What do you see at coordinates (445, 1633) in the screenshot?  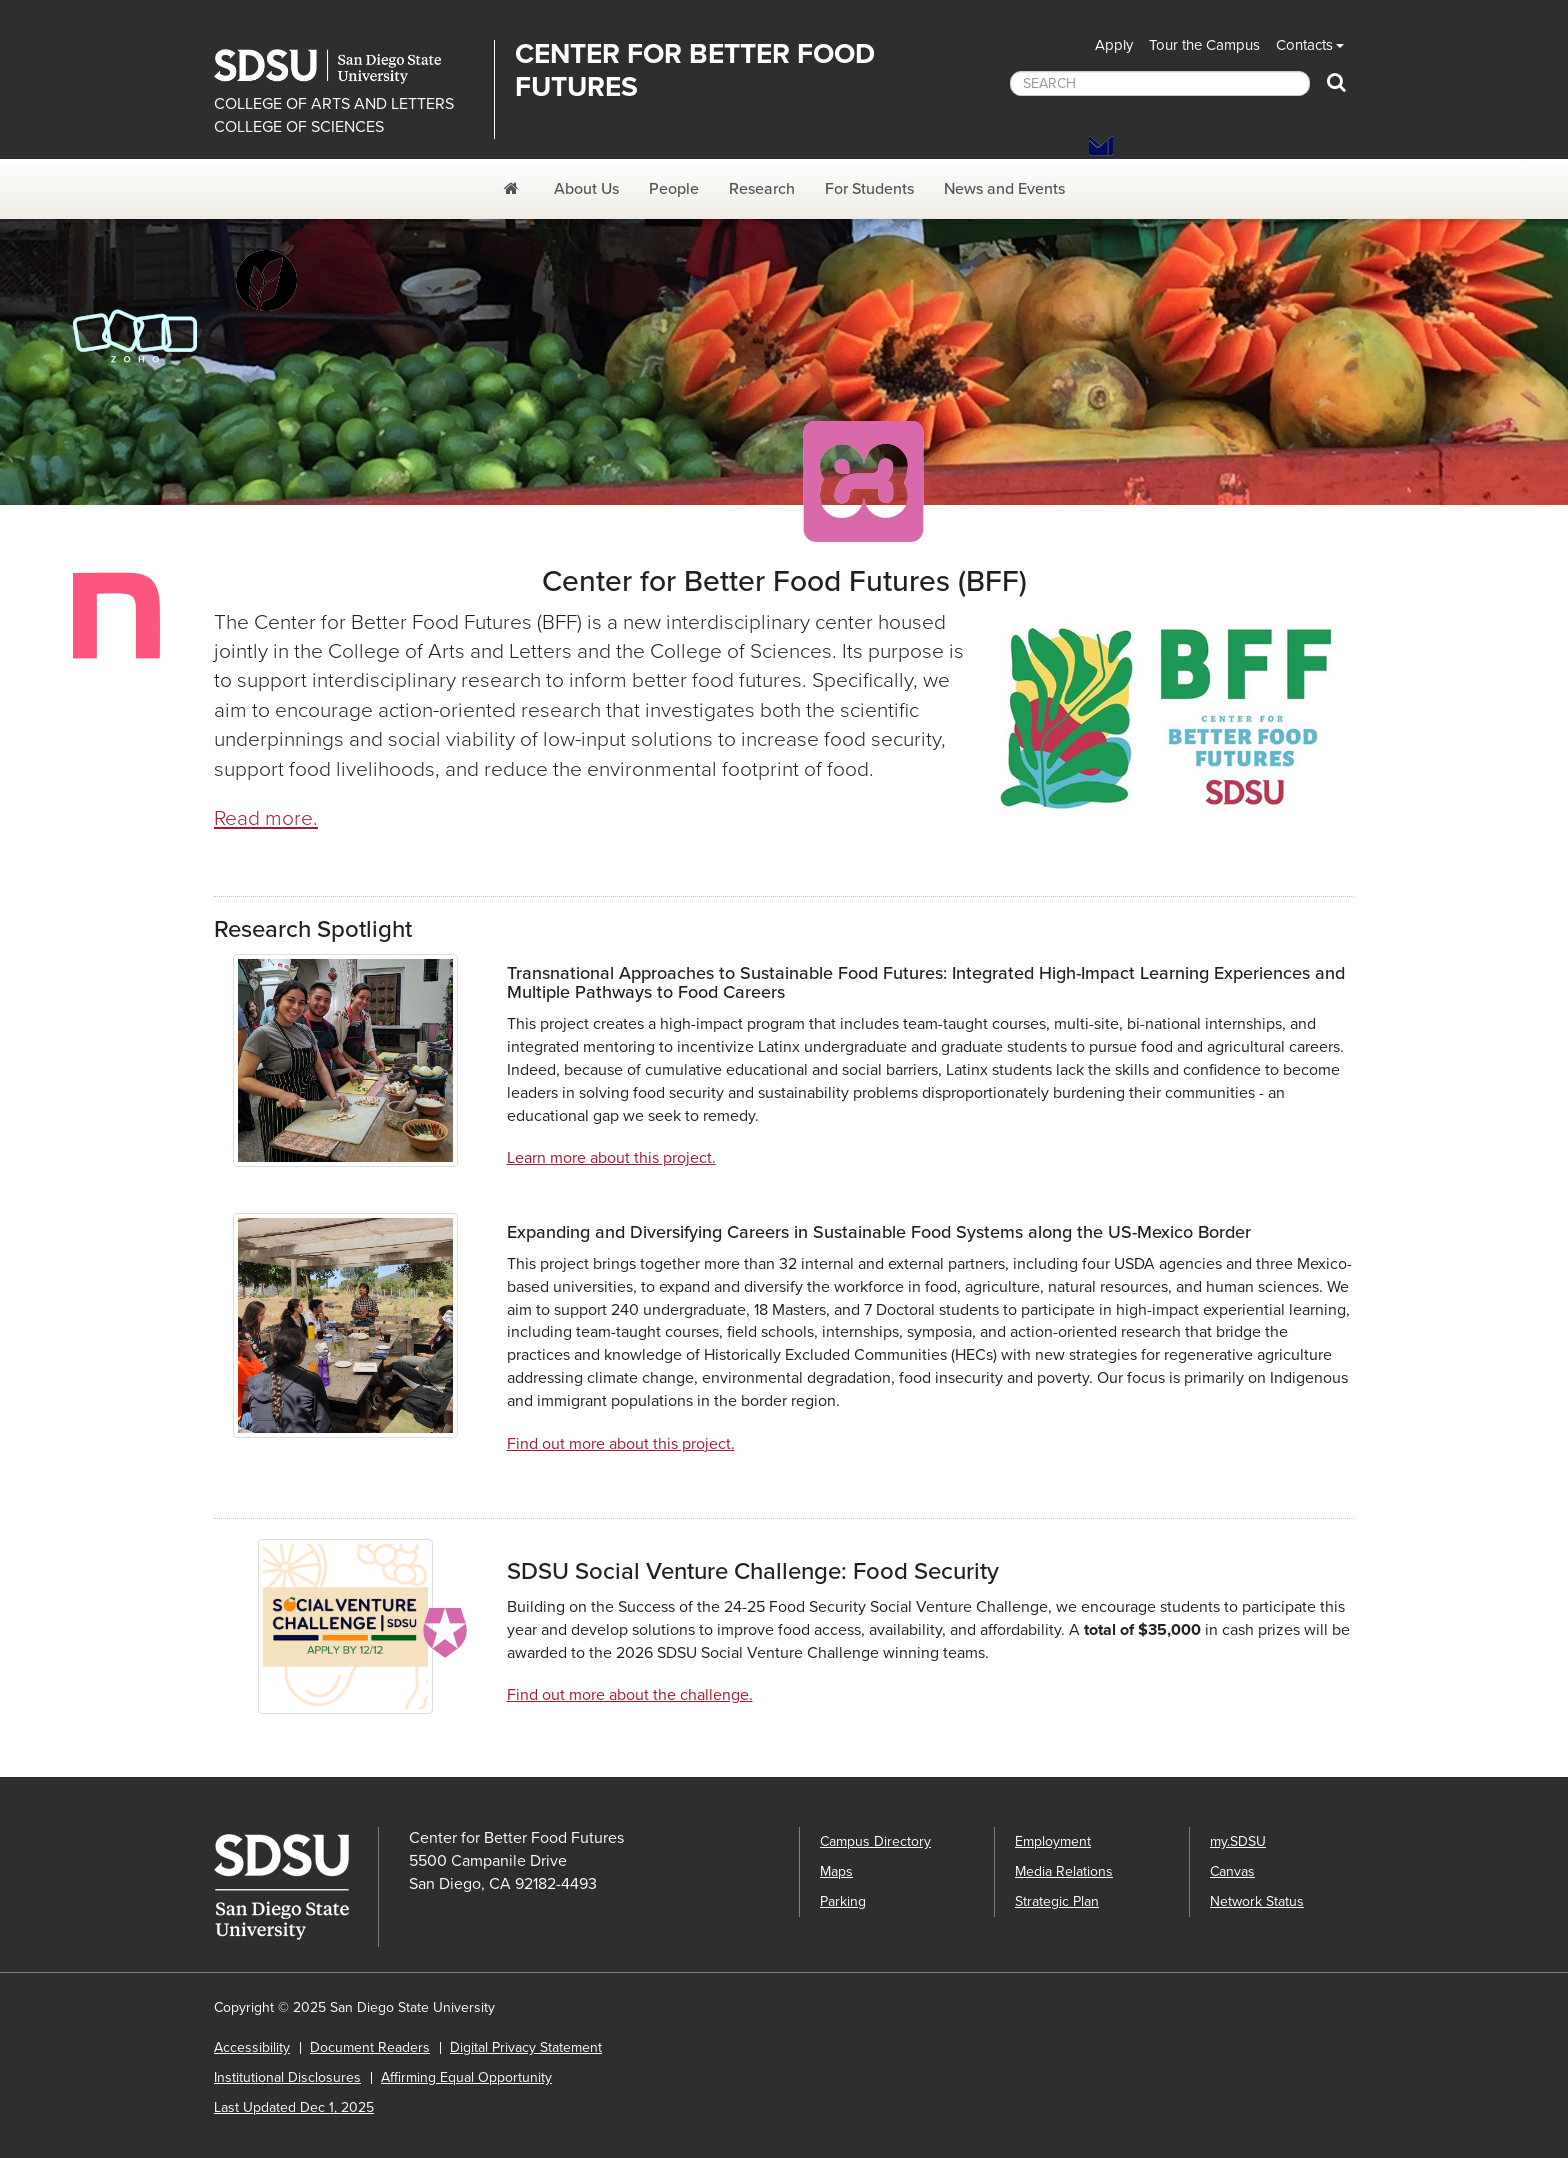 I see `Auth0 identity and authentication service logo` at bounding box center [445, 1633].